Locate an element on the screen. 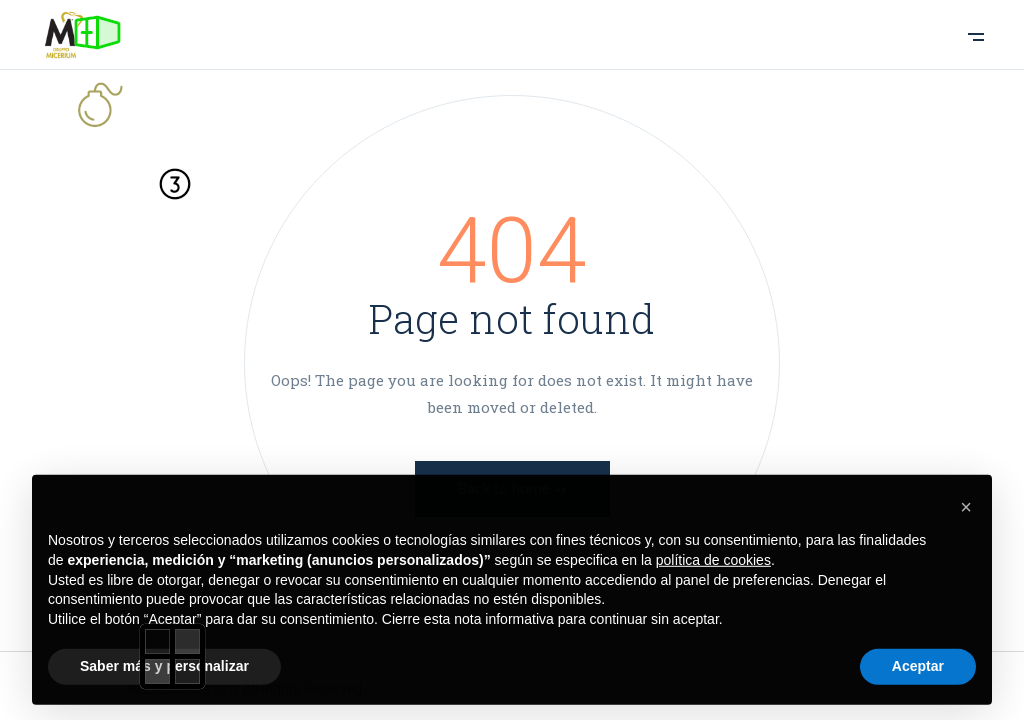 The image size is (1024, 720). indicates step three in a multi-step process is located at coordinates (175, 184).